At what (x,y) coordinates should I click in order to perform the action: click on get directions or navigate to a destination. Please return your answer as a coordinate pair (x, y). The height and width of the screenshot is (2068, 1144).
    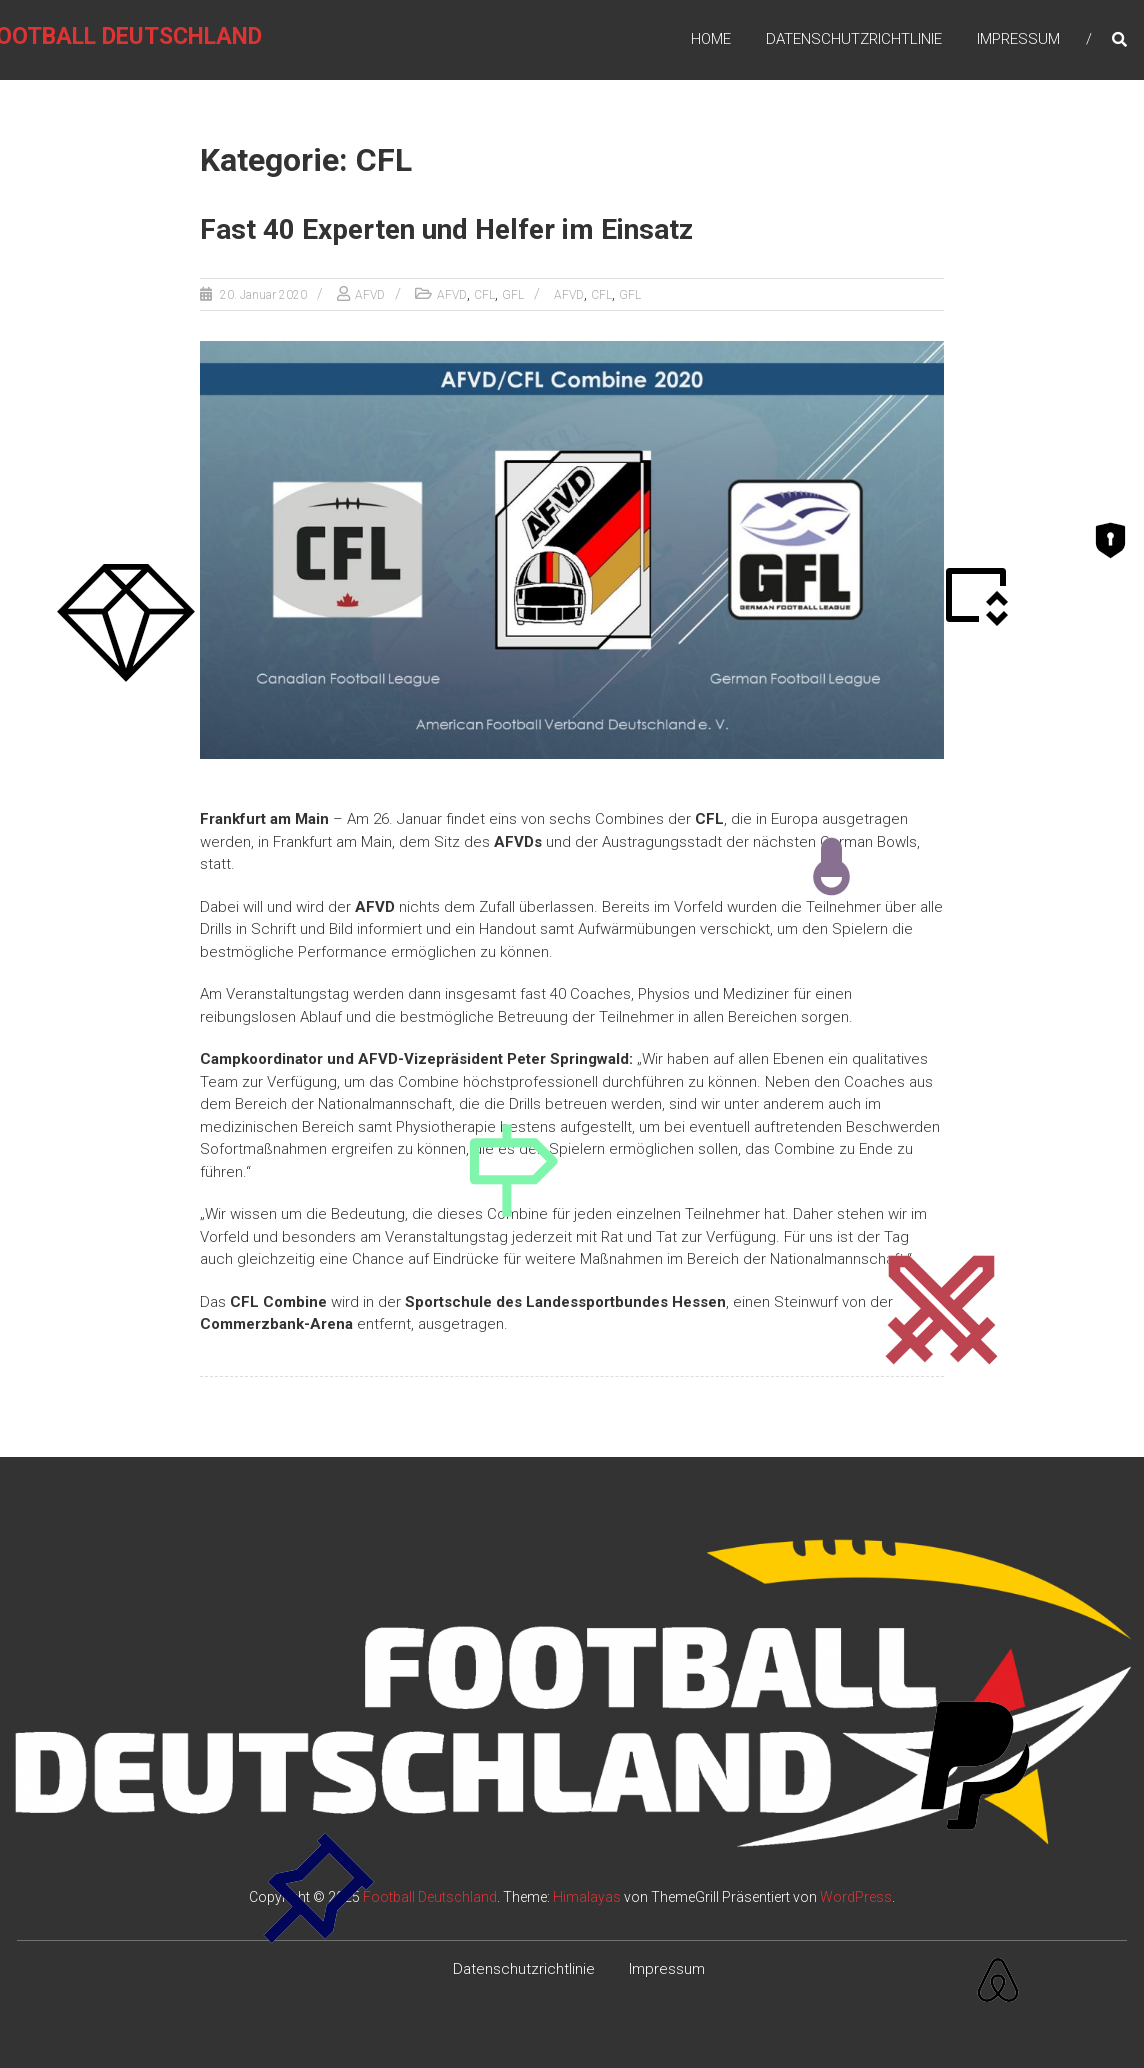
    Looking at the image, I should click on (511, 1170).